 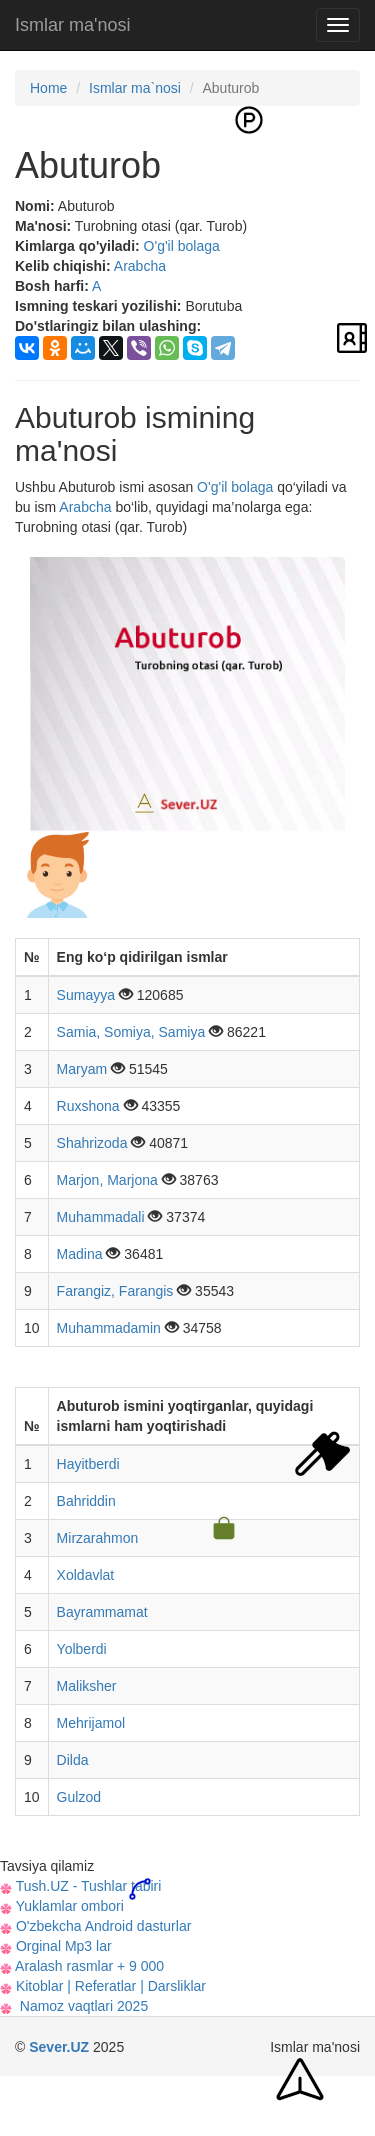 What do you see at coordinates (300, 2080) in the screenshot?
I see `send a message or email` at bounding box center [300, 2080].